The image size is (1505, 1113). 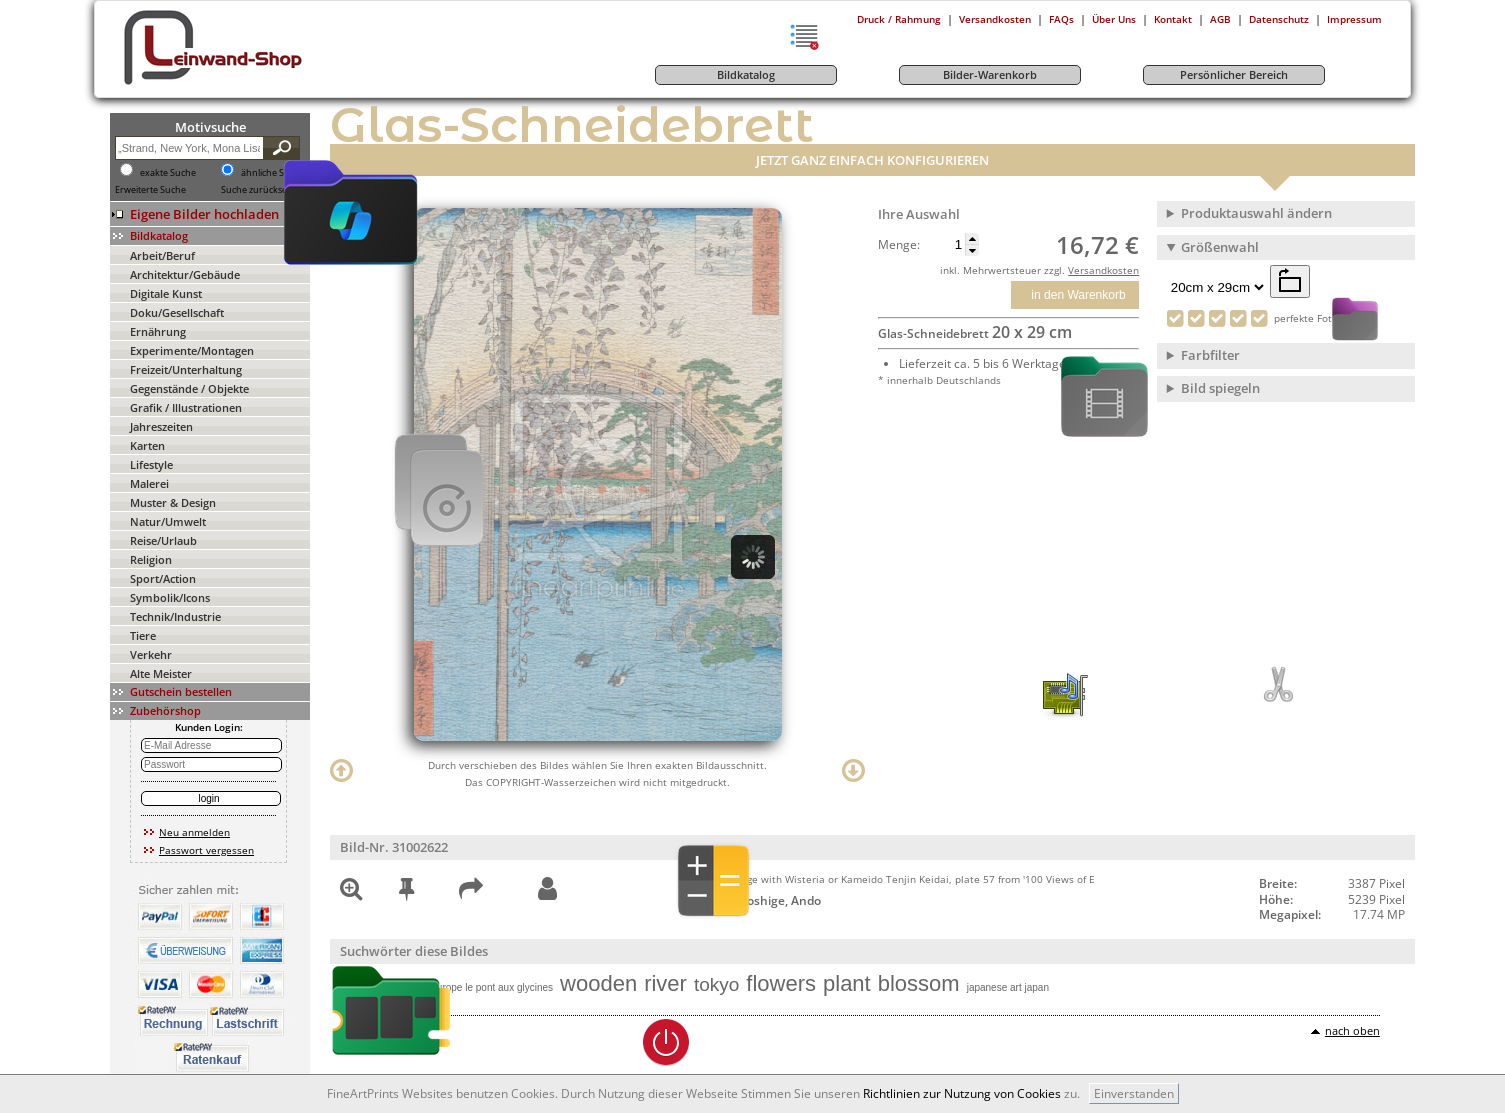 What do you see at coordinates (804, 36) in the screenshot?
I see `remove an item from the list` at bounding box center [804, 36].